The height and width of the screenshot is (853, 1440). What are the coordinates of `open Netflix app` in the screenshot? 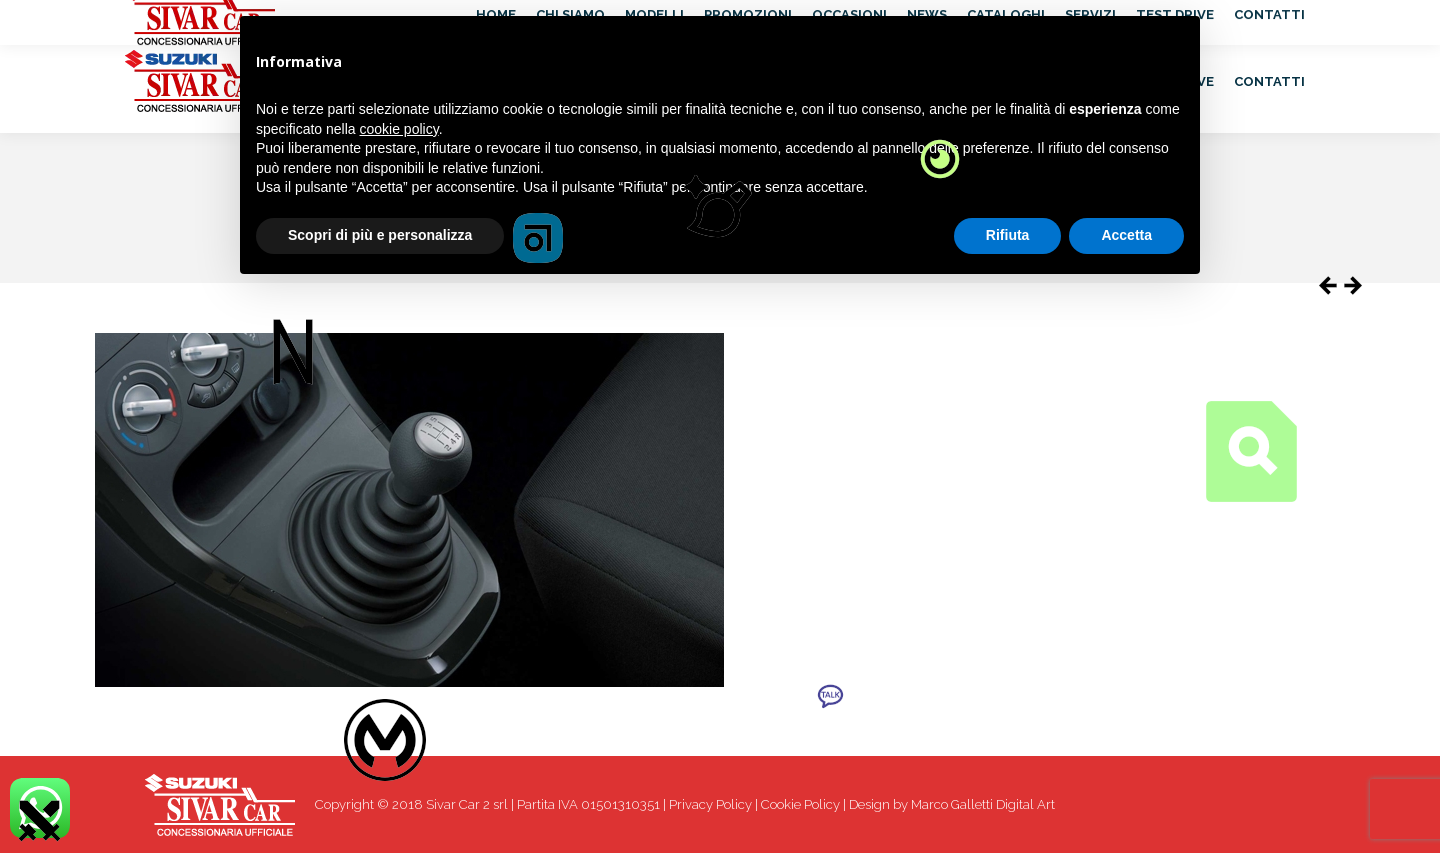 It's located at (293, 352).